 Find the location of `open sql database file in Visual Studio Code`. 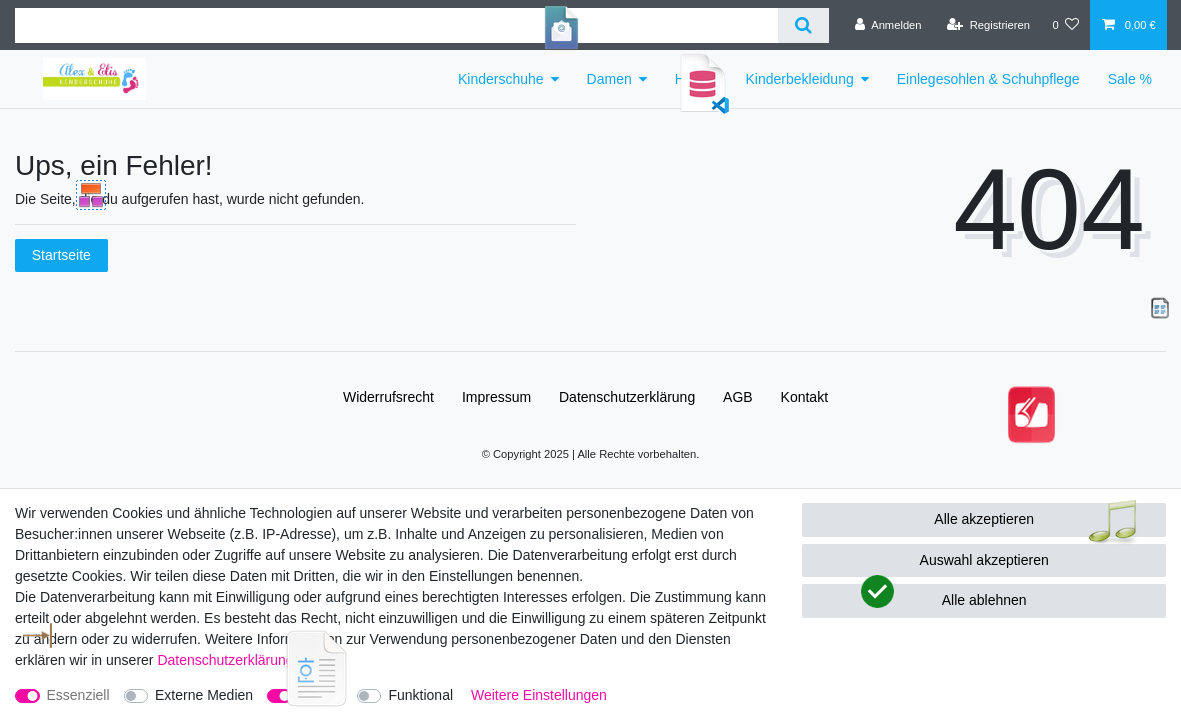

open sql database file in Visual Studio Code is located at coordinates (703, 84).